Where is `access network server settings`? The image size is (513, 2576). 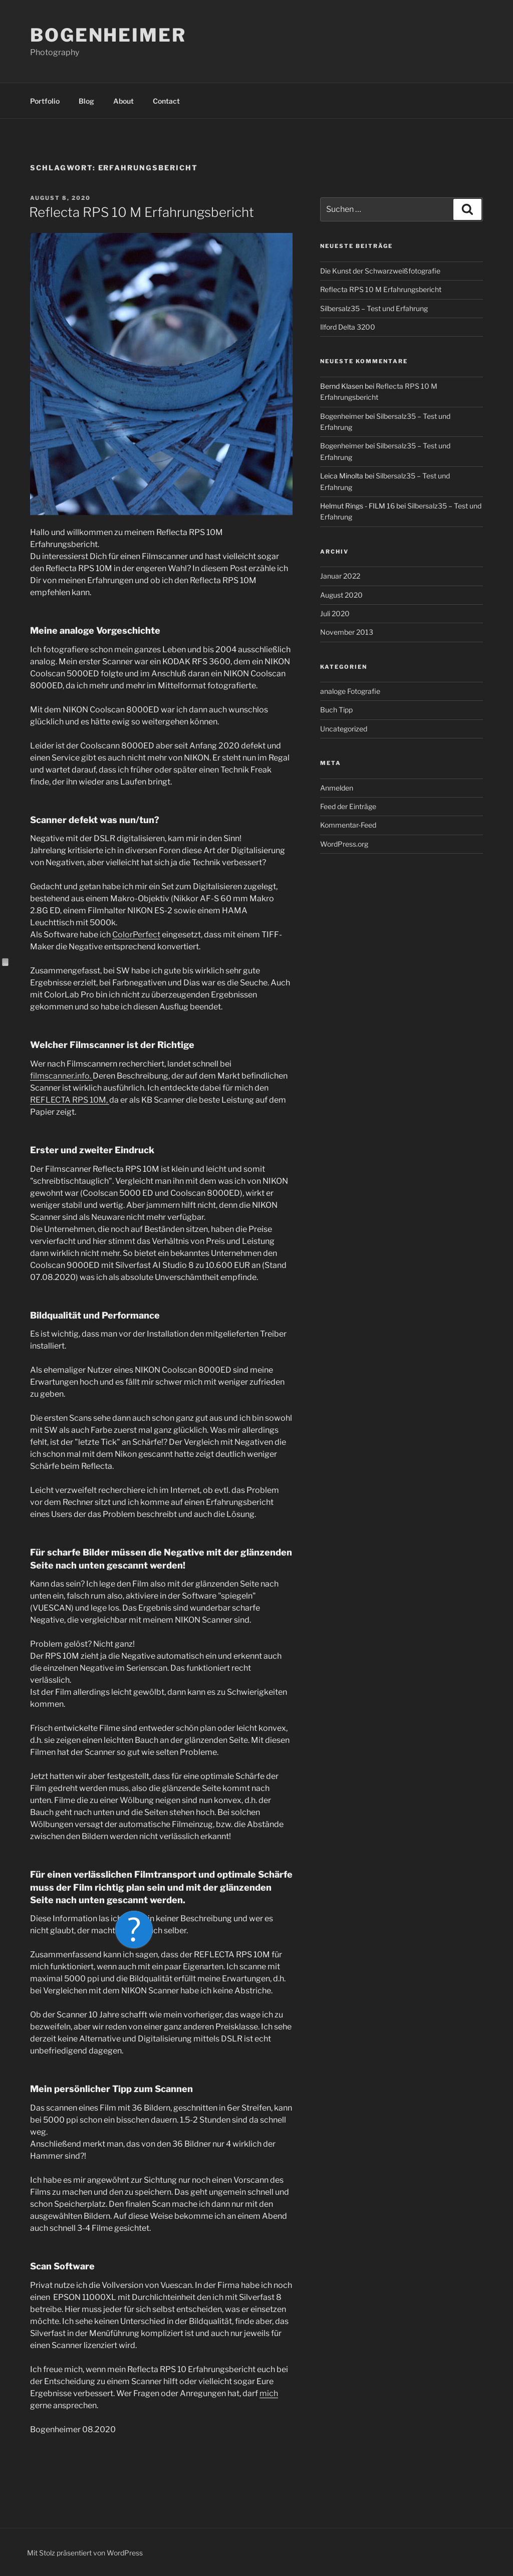
access network server settings is located at coordinates (5, 962).